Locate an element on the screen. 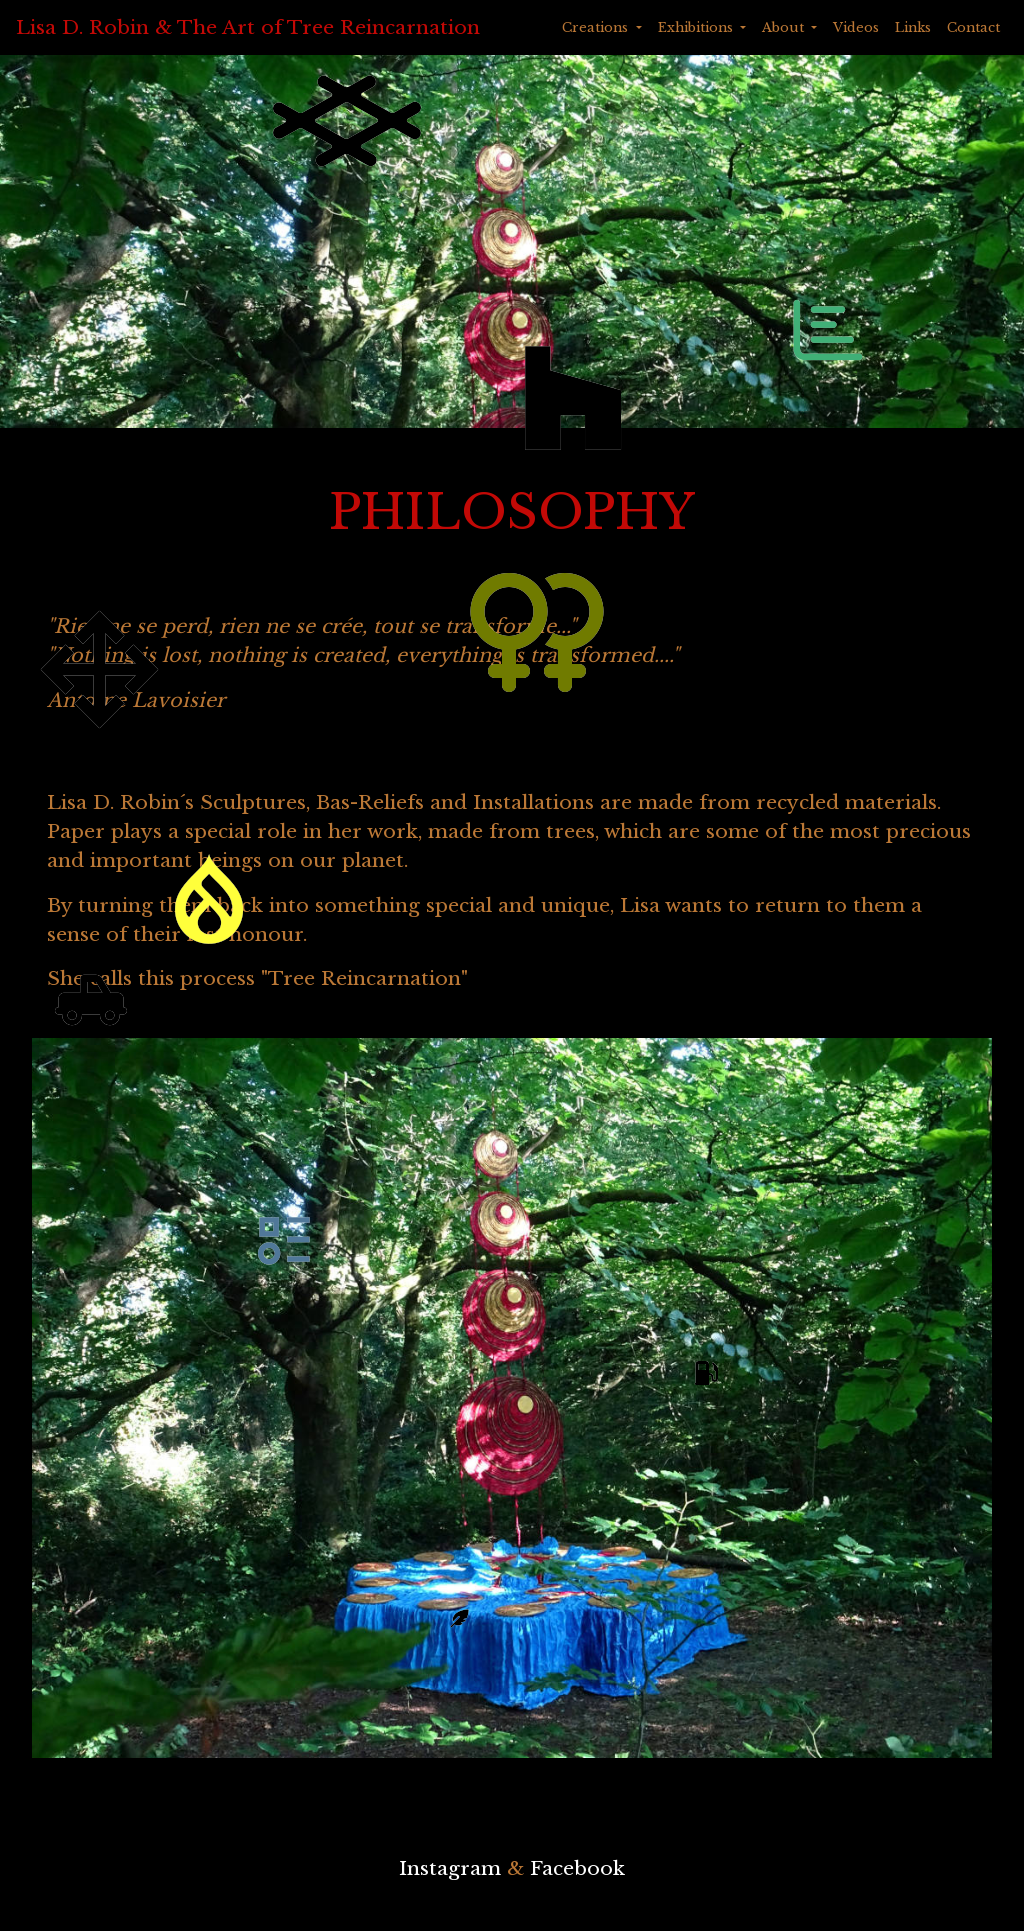  drag to reposition element is located at coordinates (99, 669).